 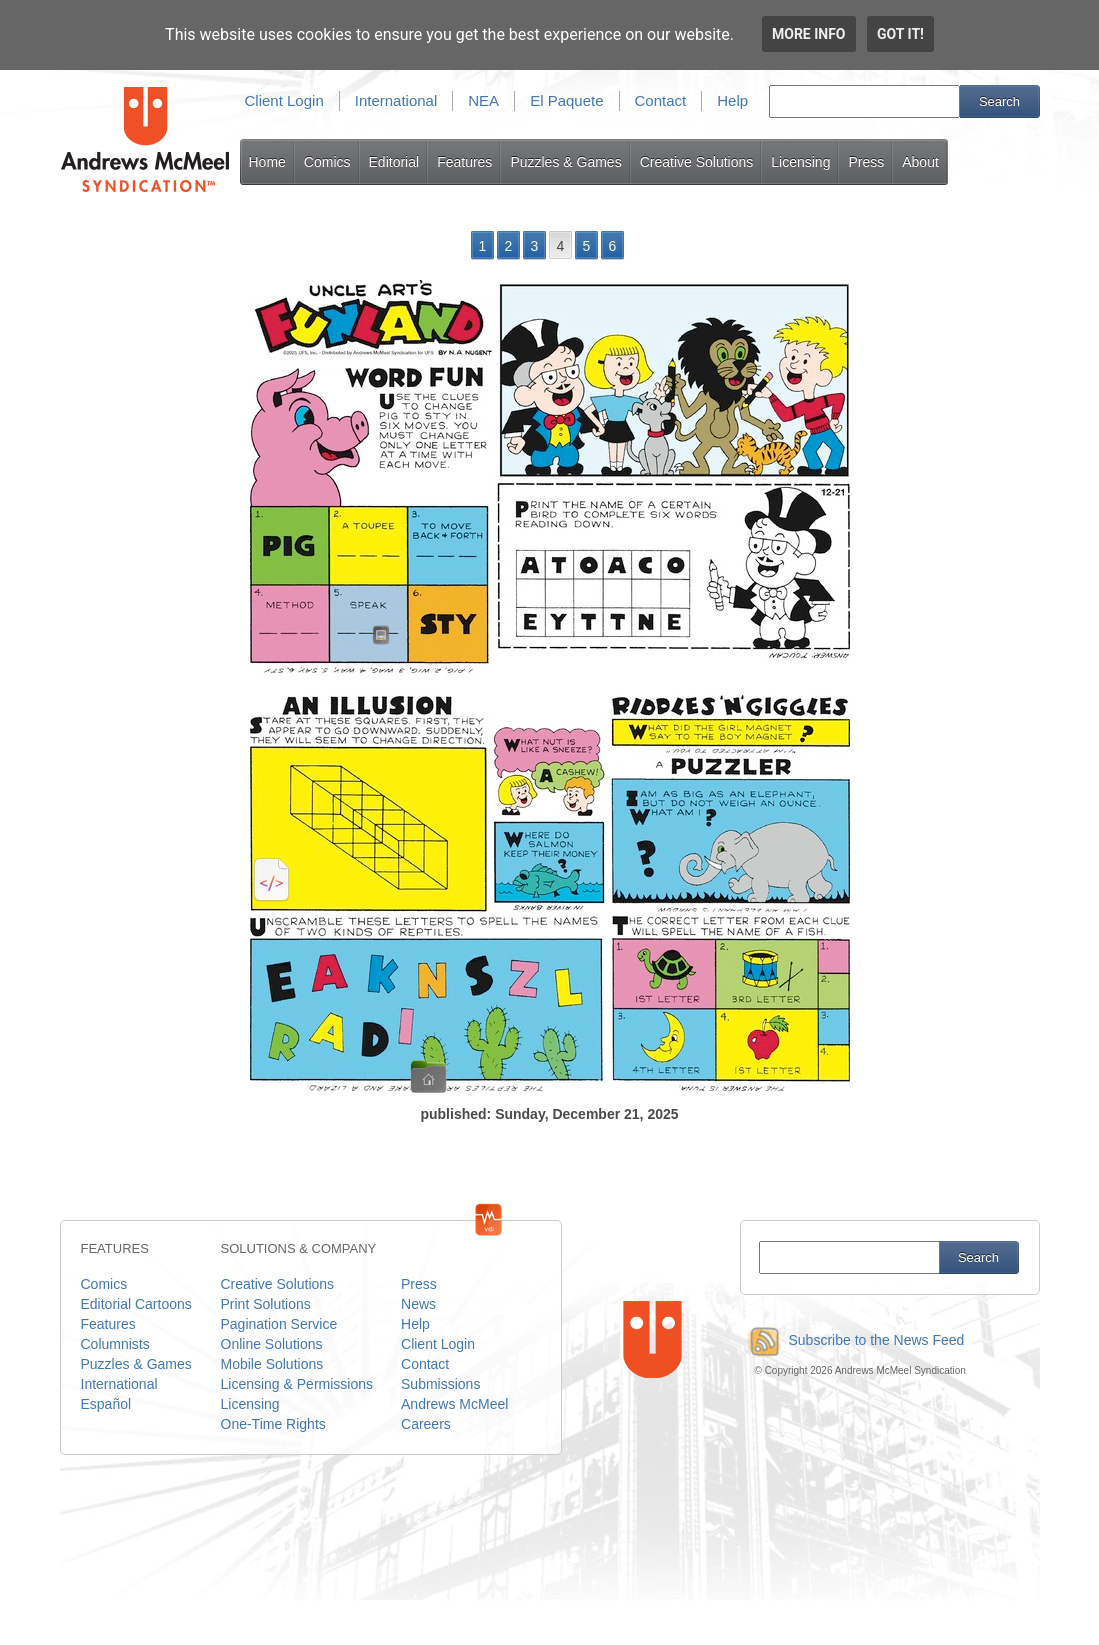 I want to click on access your home folder, so click(x=428, y=1076).